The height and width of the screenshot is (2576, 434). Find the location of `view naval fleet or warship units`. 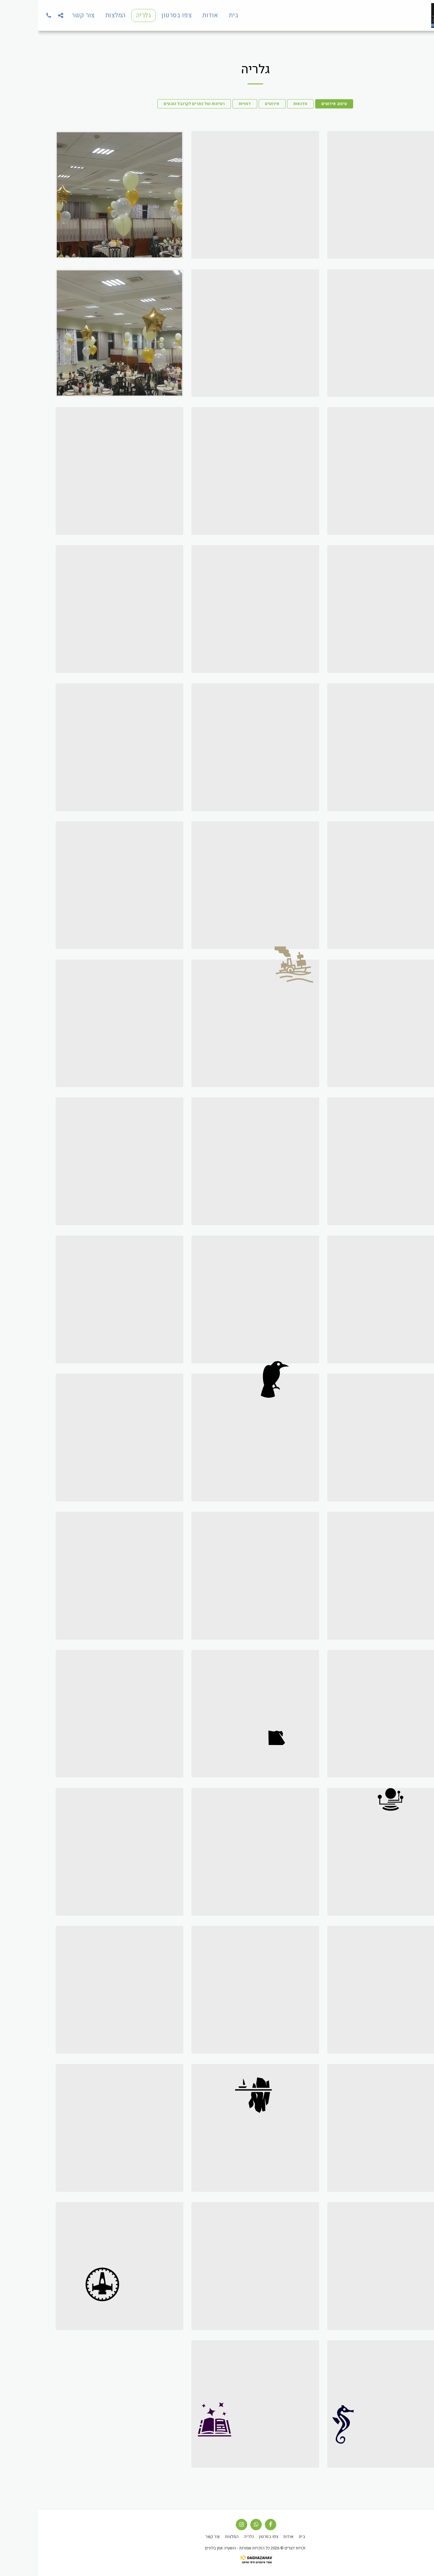

view naval fleet or warship units is located at coordinates (294, 966).